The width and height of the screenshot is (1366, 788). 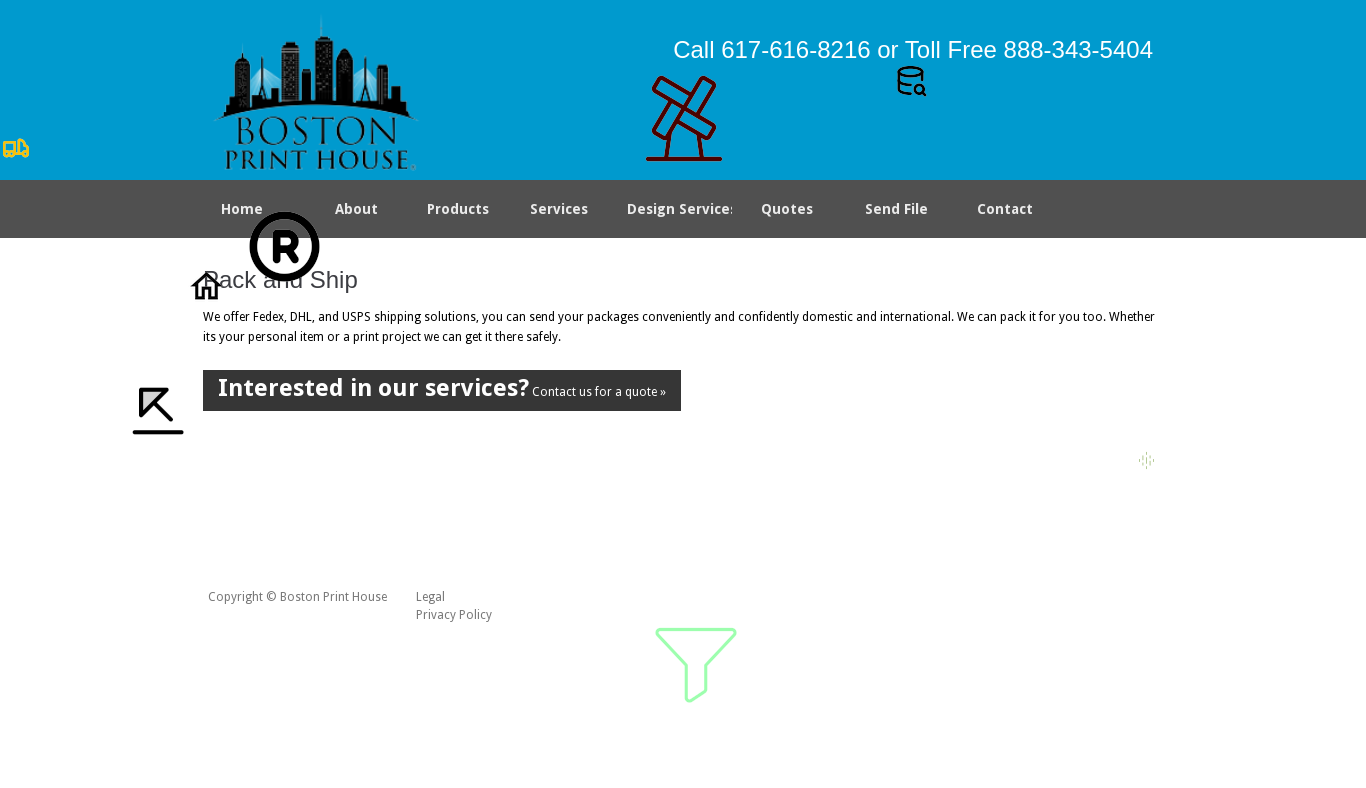 I want to click on navigate to home screen, so click(x=206, y=286).